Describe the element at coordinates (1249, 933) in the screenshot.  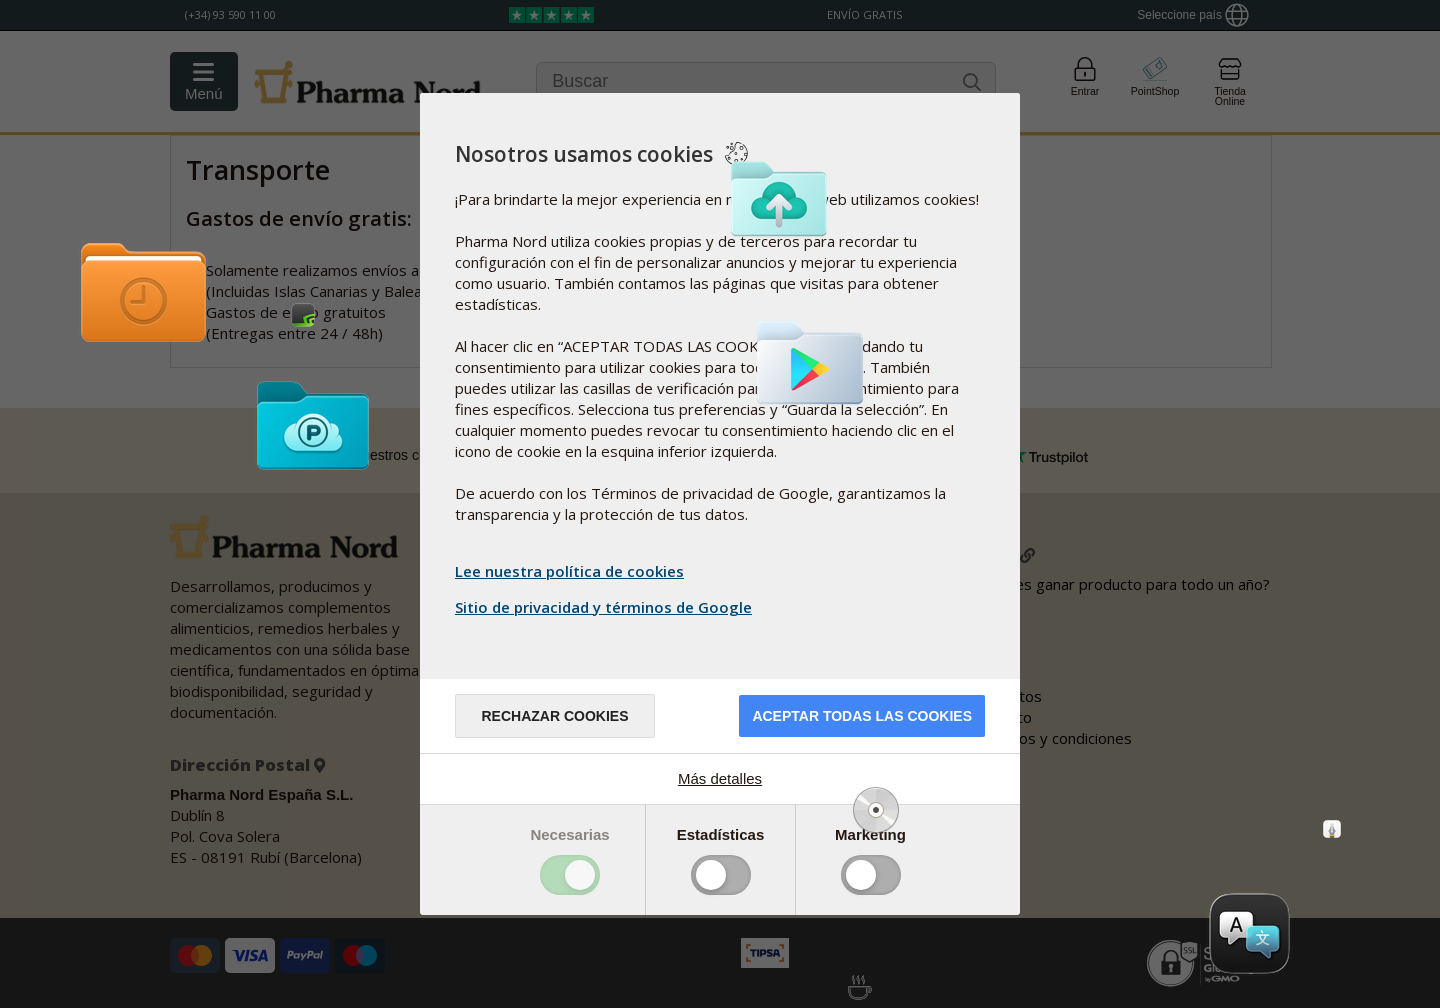
I see `open the translate app` at that location.